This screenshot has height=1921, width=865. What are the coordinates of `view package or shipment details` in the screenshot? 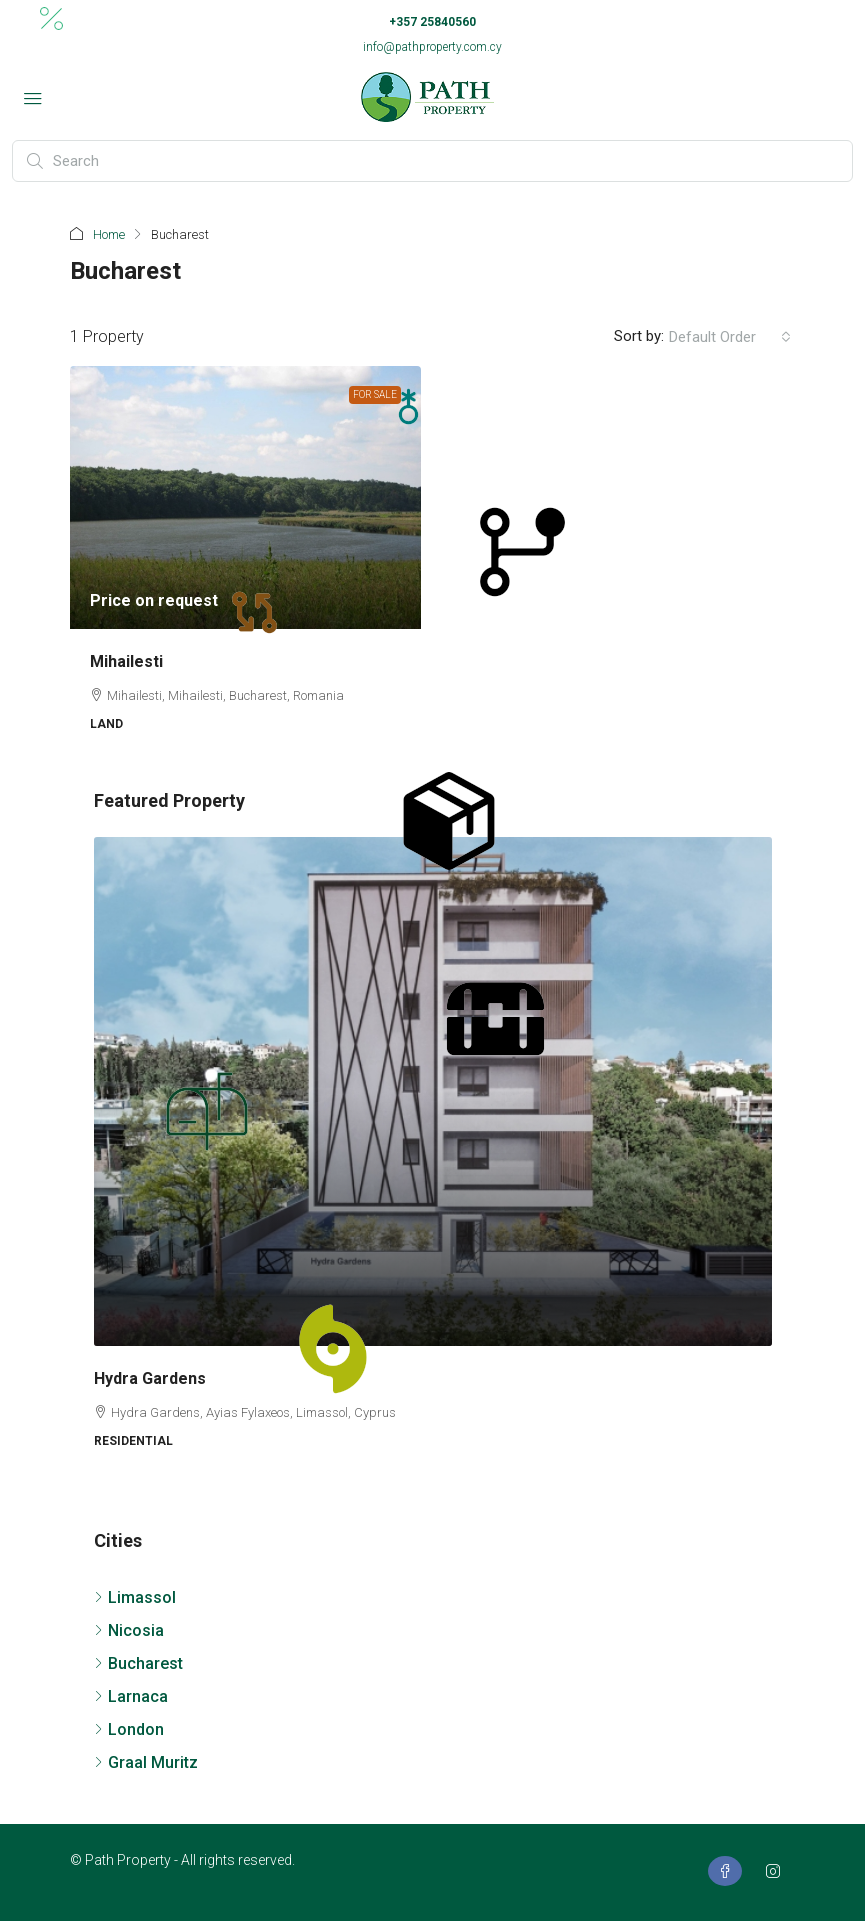 It's located at (449, 821).